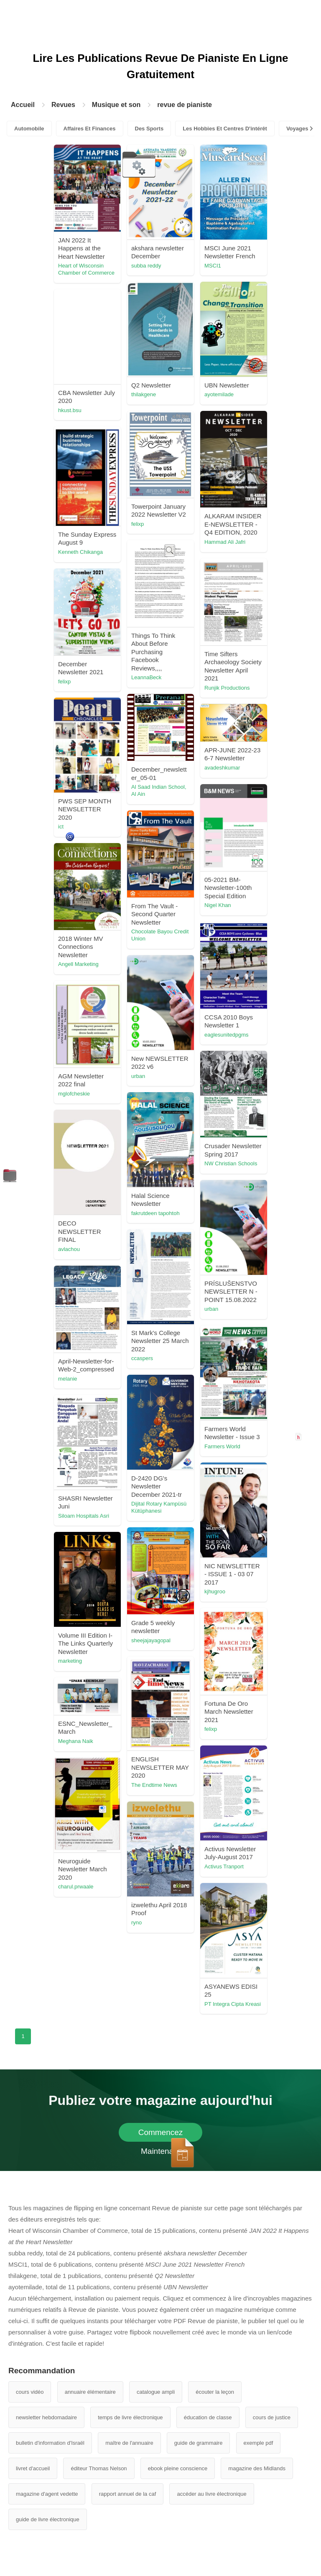 This screenshot has width=321, height=2576. What do you see at coordinates (298, 1437) in the screenshot?
I see `c/c++ header file` at bounding box center [298, 1437].